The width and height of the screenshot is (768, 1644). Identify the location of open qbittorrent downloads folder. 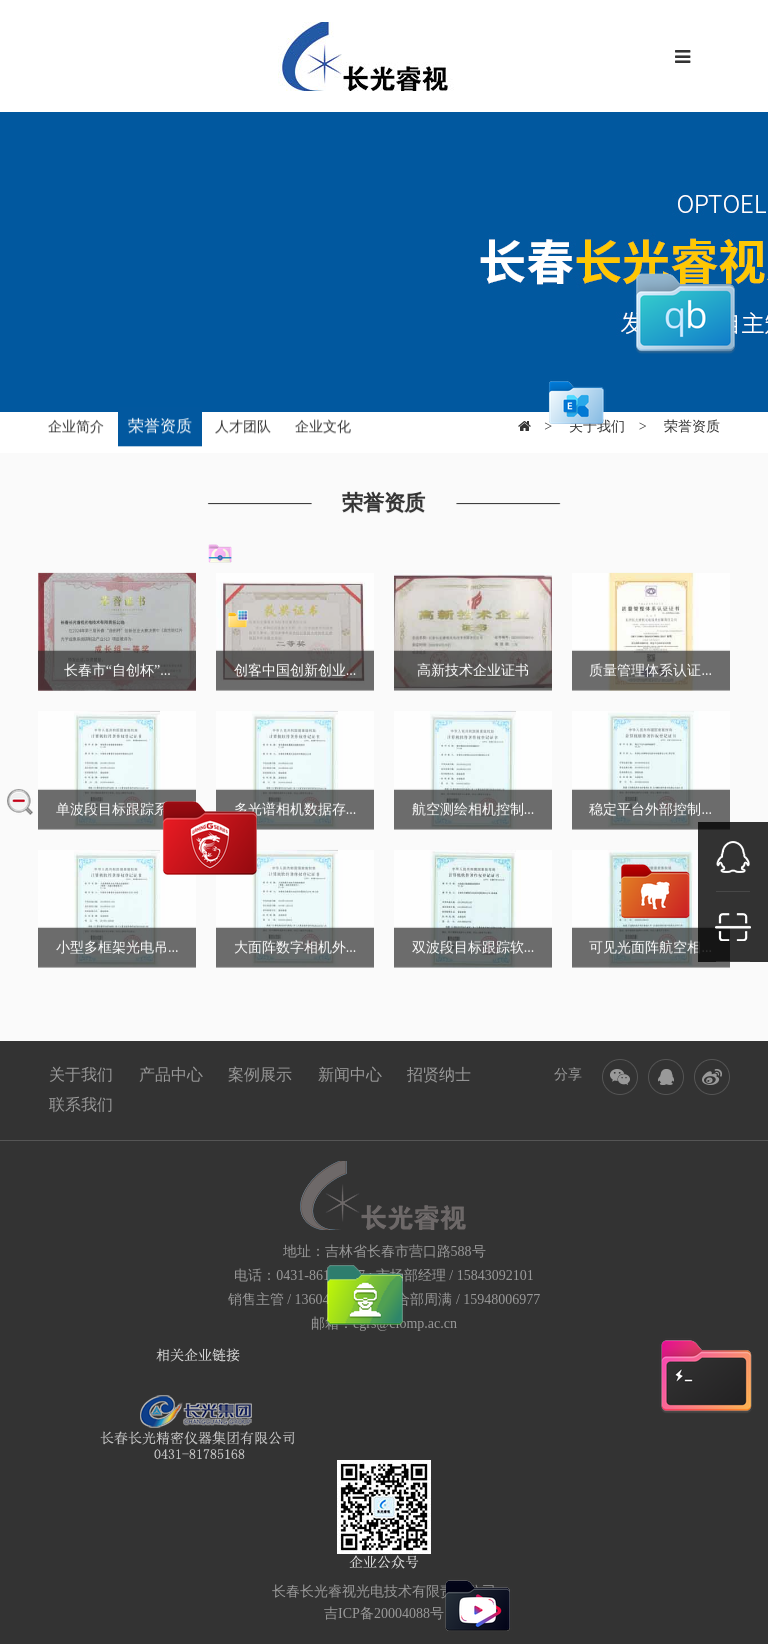
(685, 315).